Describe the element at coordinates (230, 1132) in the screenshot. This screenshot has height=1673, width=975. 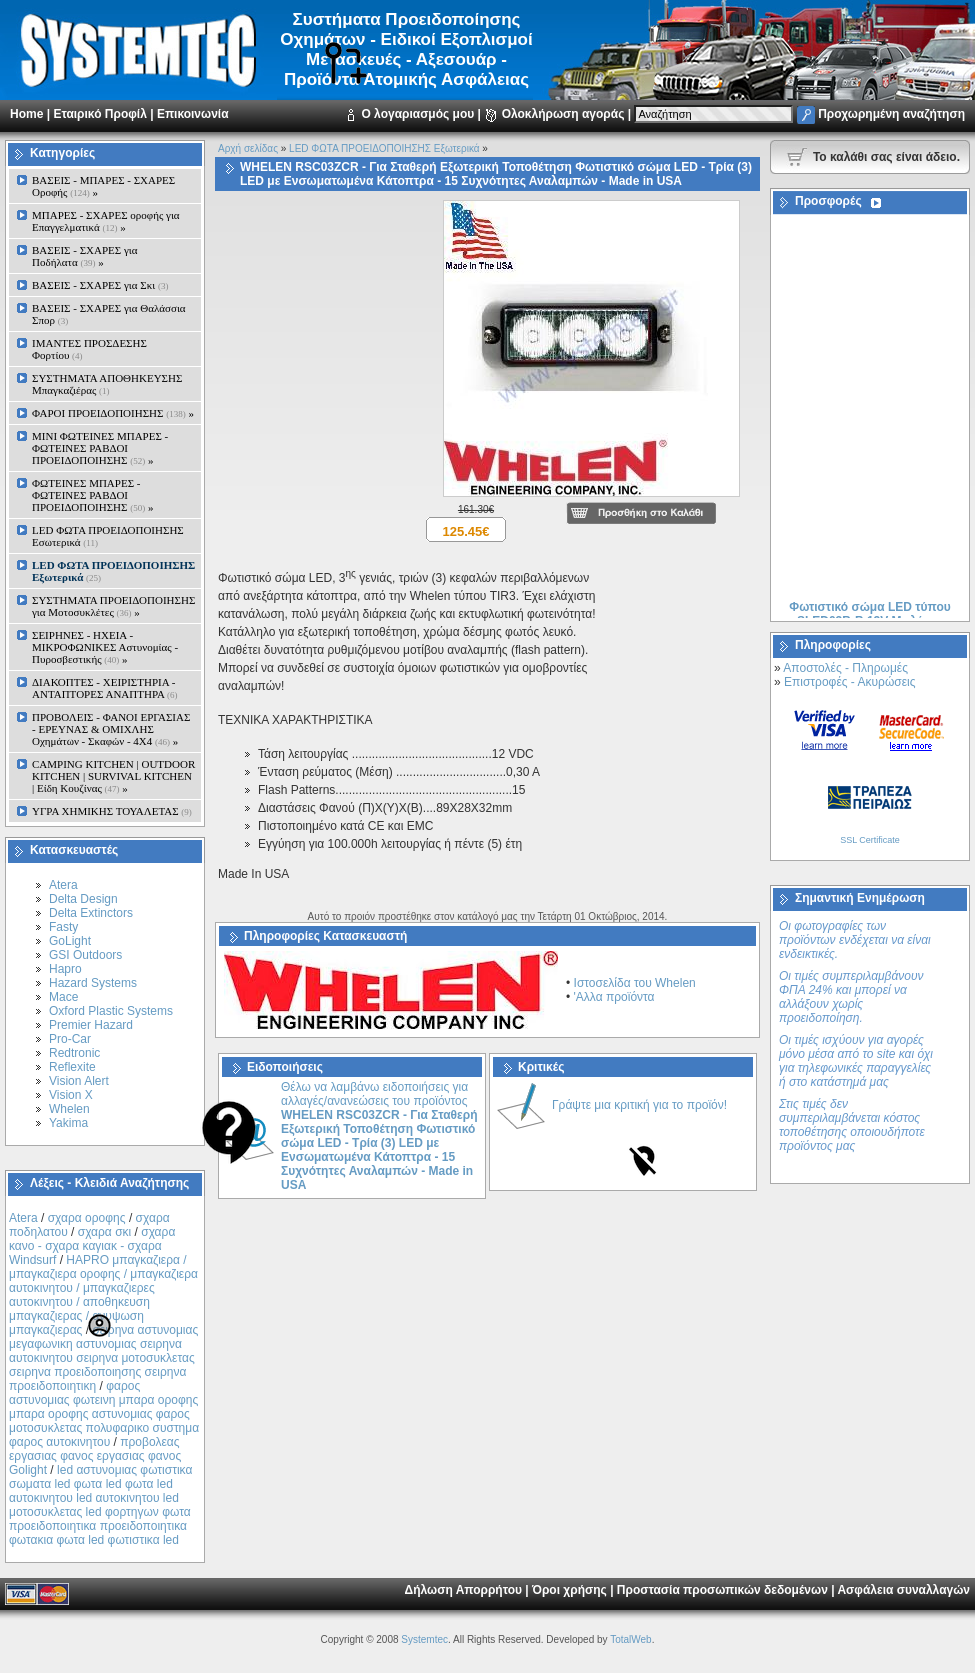
I see `contact customer support` at that location.